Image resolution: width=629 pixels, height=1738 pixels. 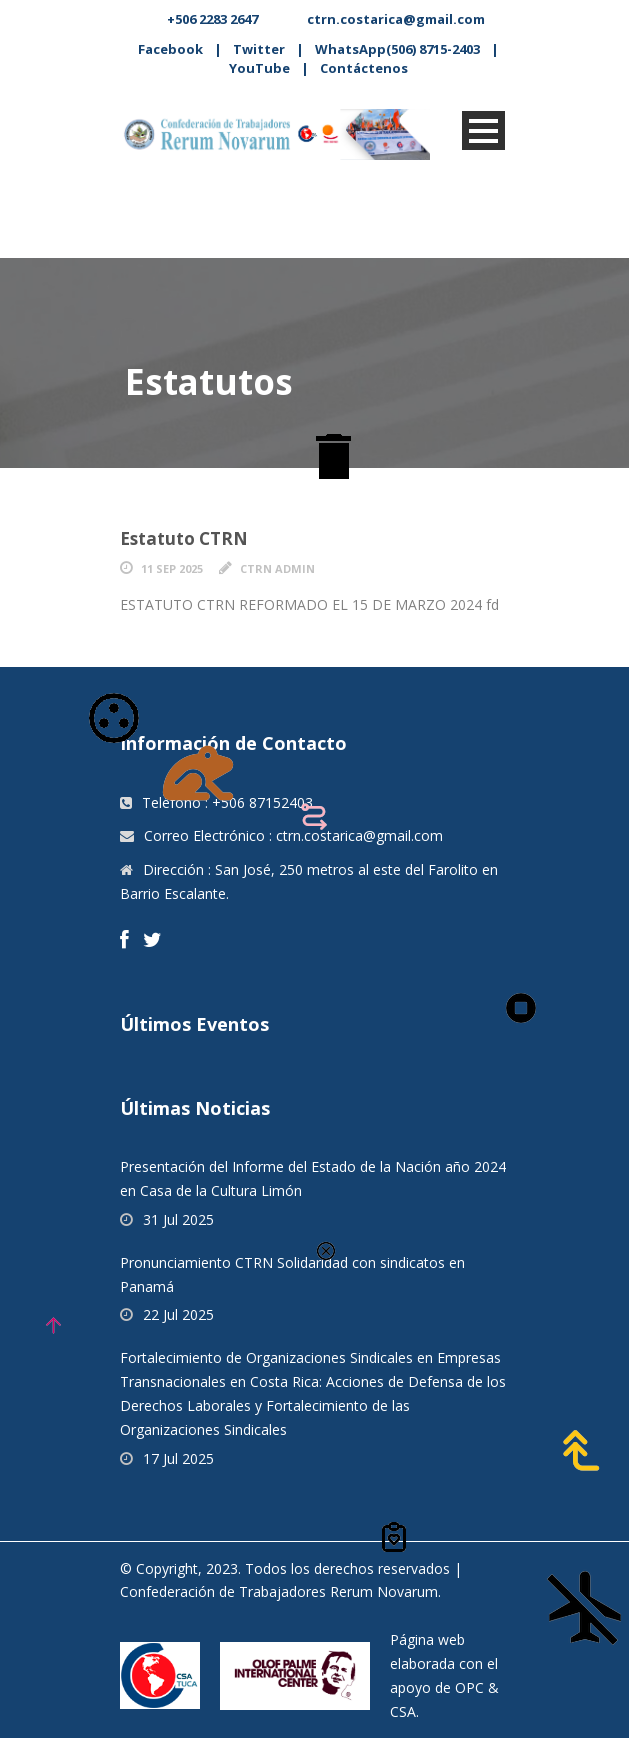 I want to click on delete selected item, so click(x=334, y=456).